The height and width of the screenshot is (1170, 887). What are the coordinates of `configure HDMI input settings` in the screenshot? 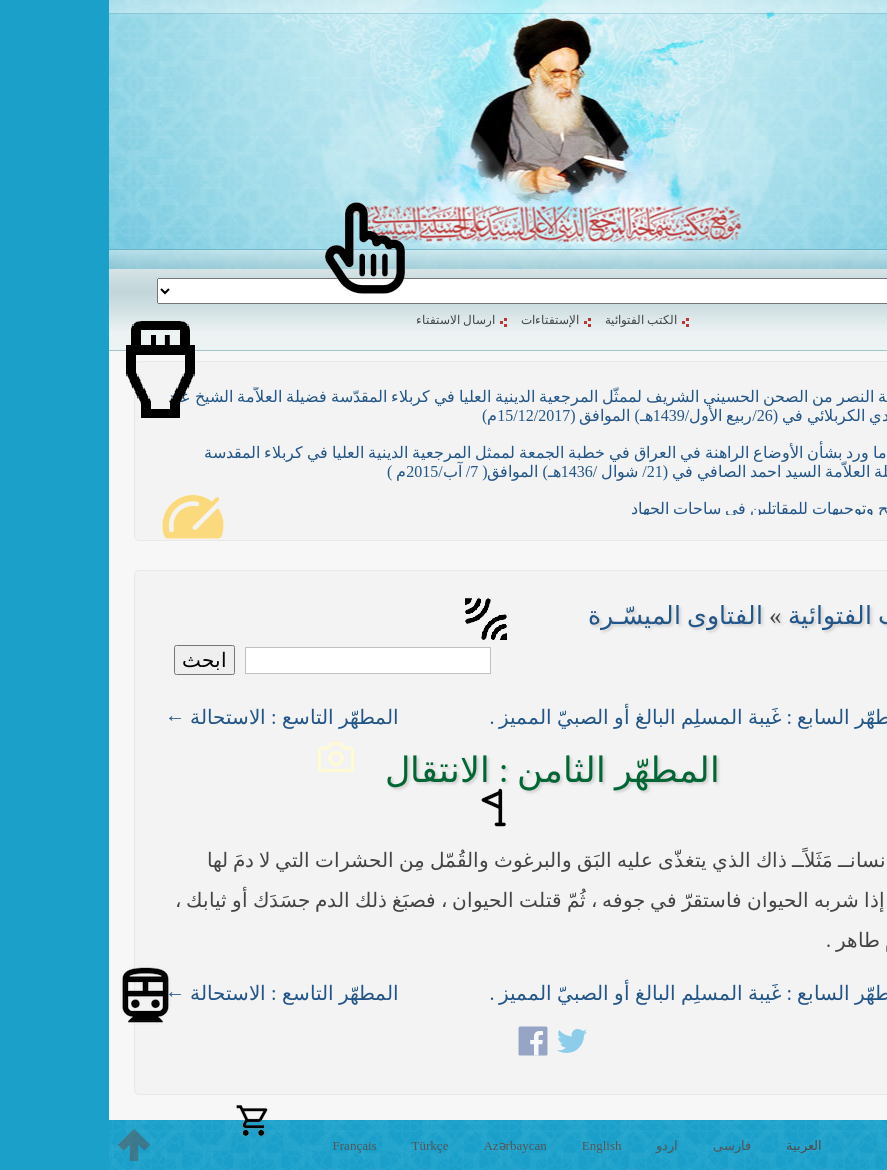 It's located at (160, 369).